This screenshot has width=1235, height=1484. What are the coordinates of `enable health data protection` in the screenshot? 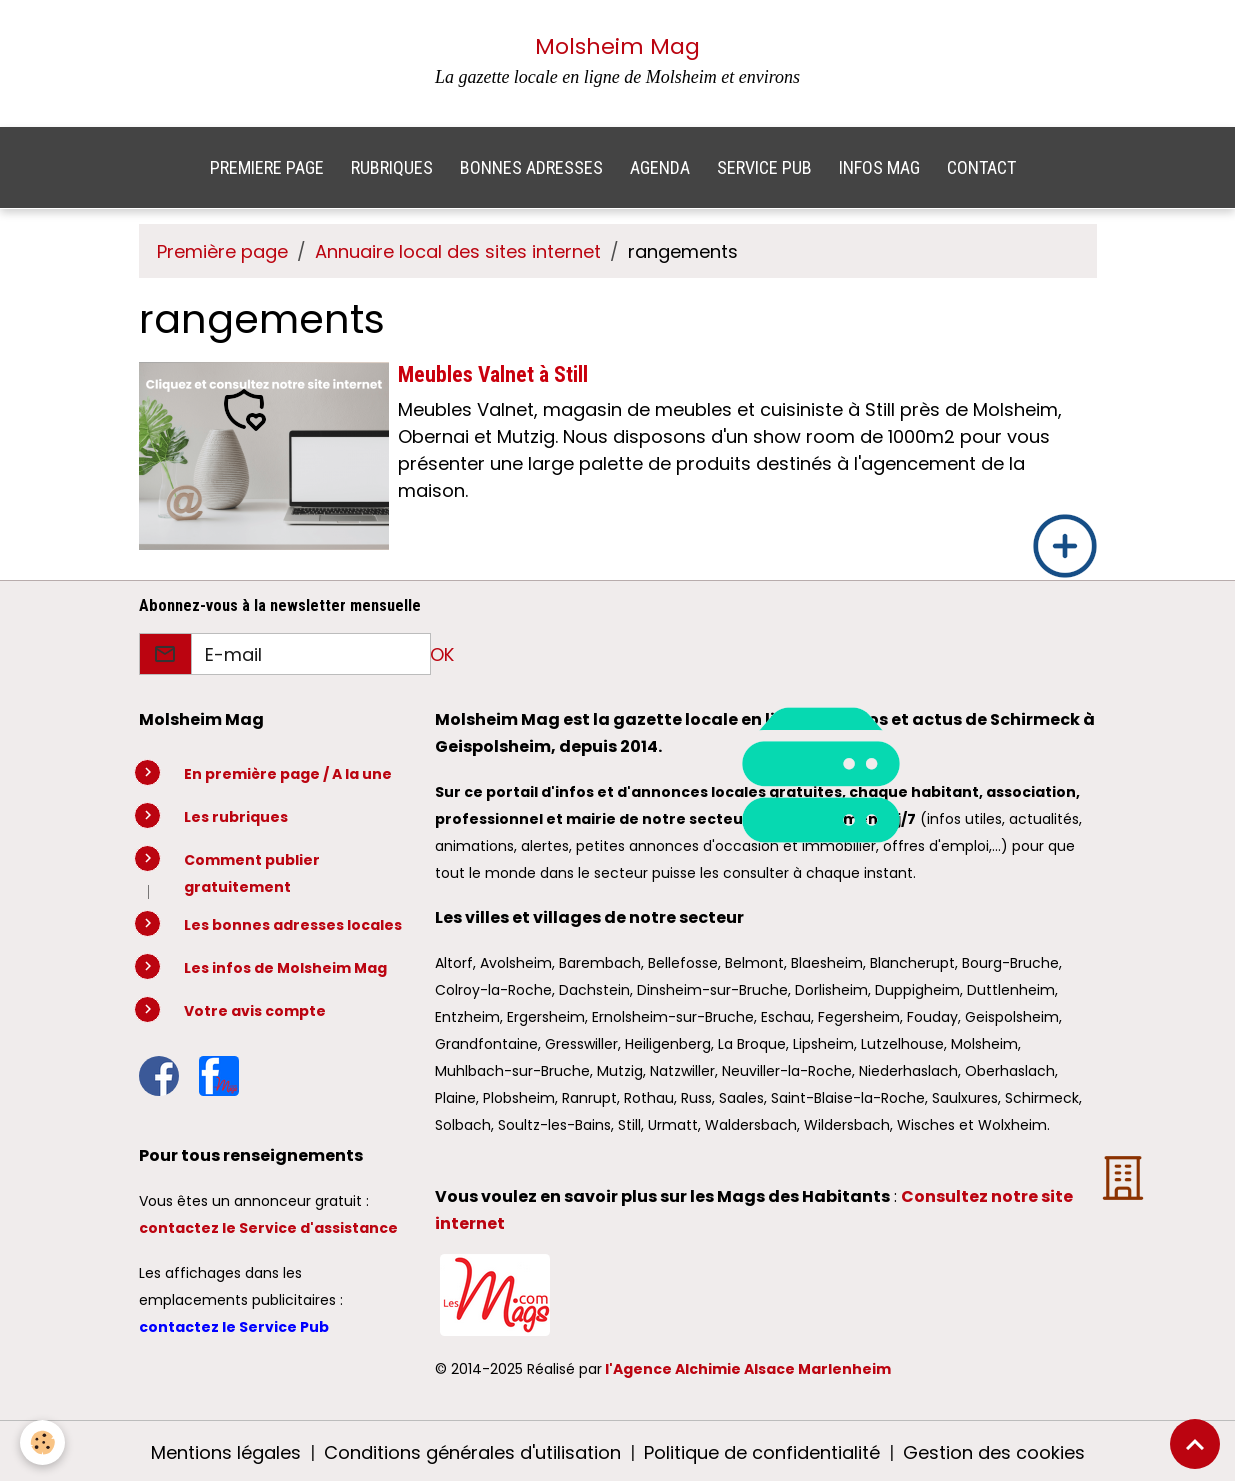 It's located at (244, 409).